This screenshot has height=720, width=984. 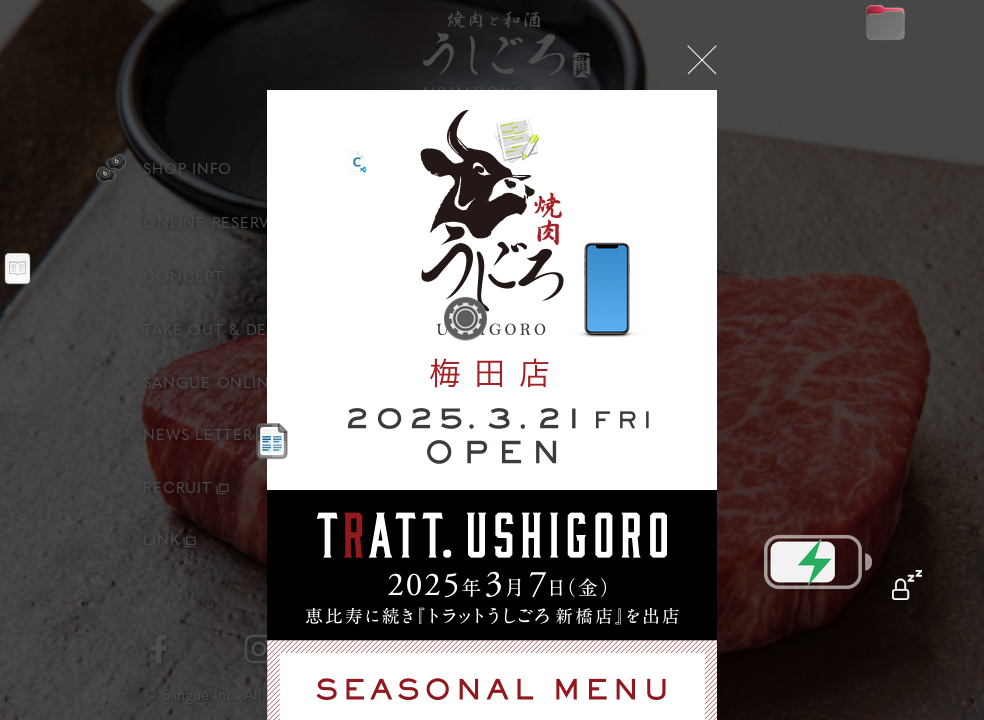 What do you see at coordinates (818, 562) in the screenshot?
I see `indicates battery is charging at 70% capacity` at bounding box center [818, 562].